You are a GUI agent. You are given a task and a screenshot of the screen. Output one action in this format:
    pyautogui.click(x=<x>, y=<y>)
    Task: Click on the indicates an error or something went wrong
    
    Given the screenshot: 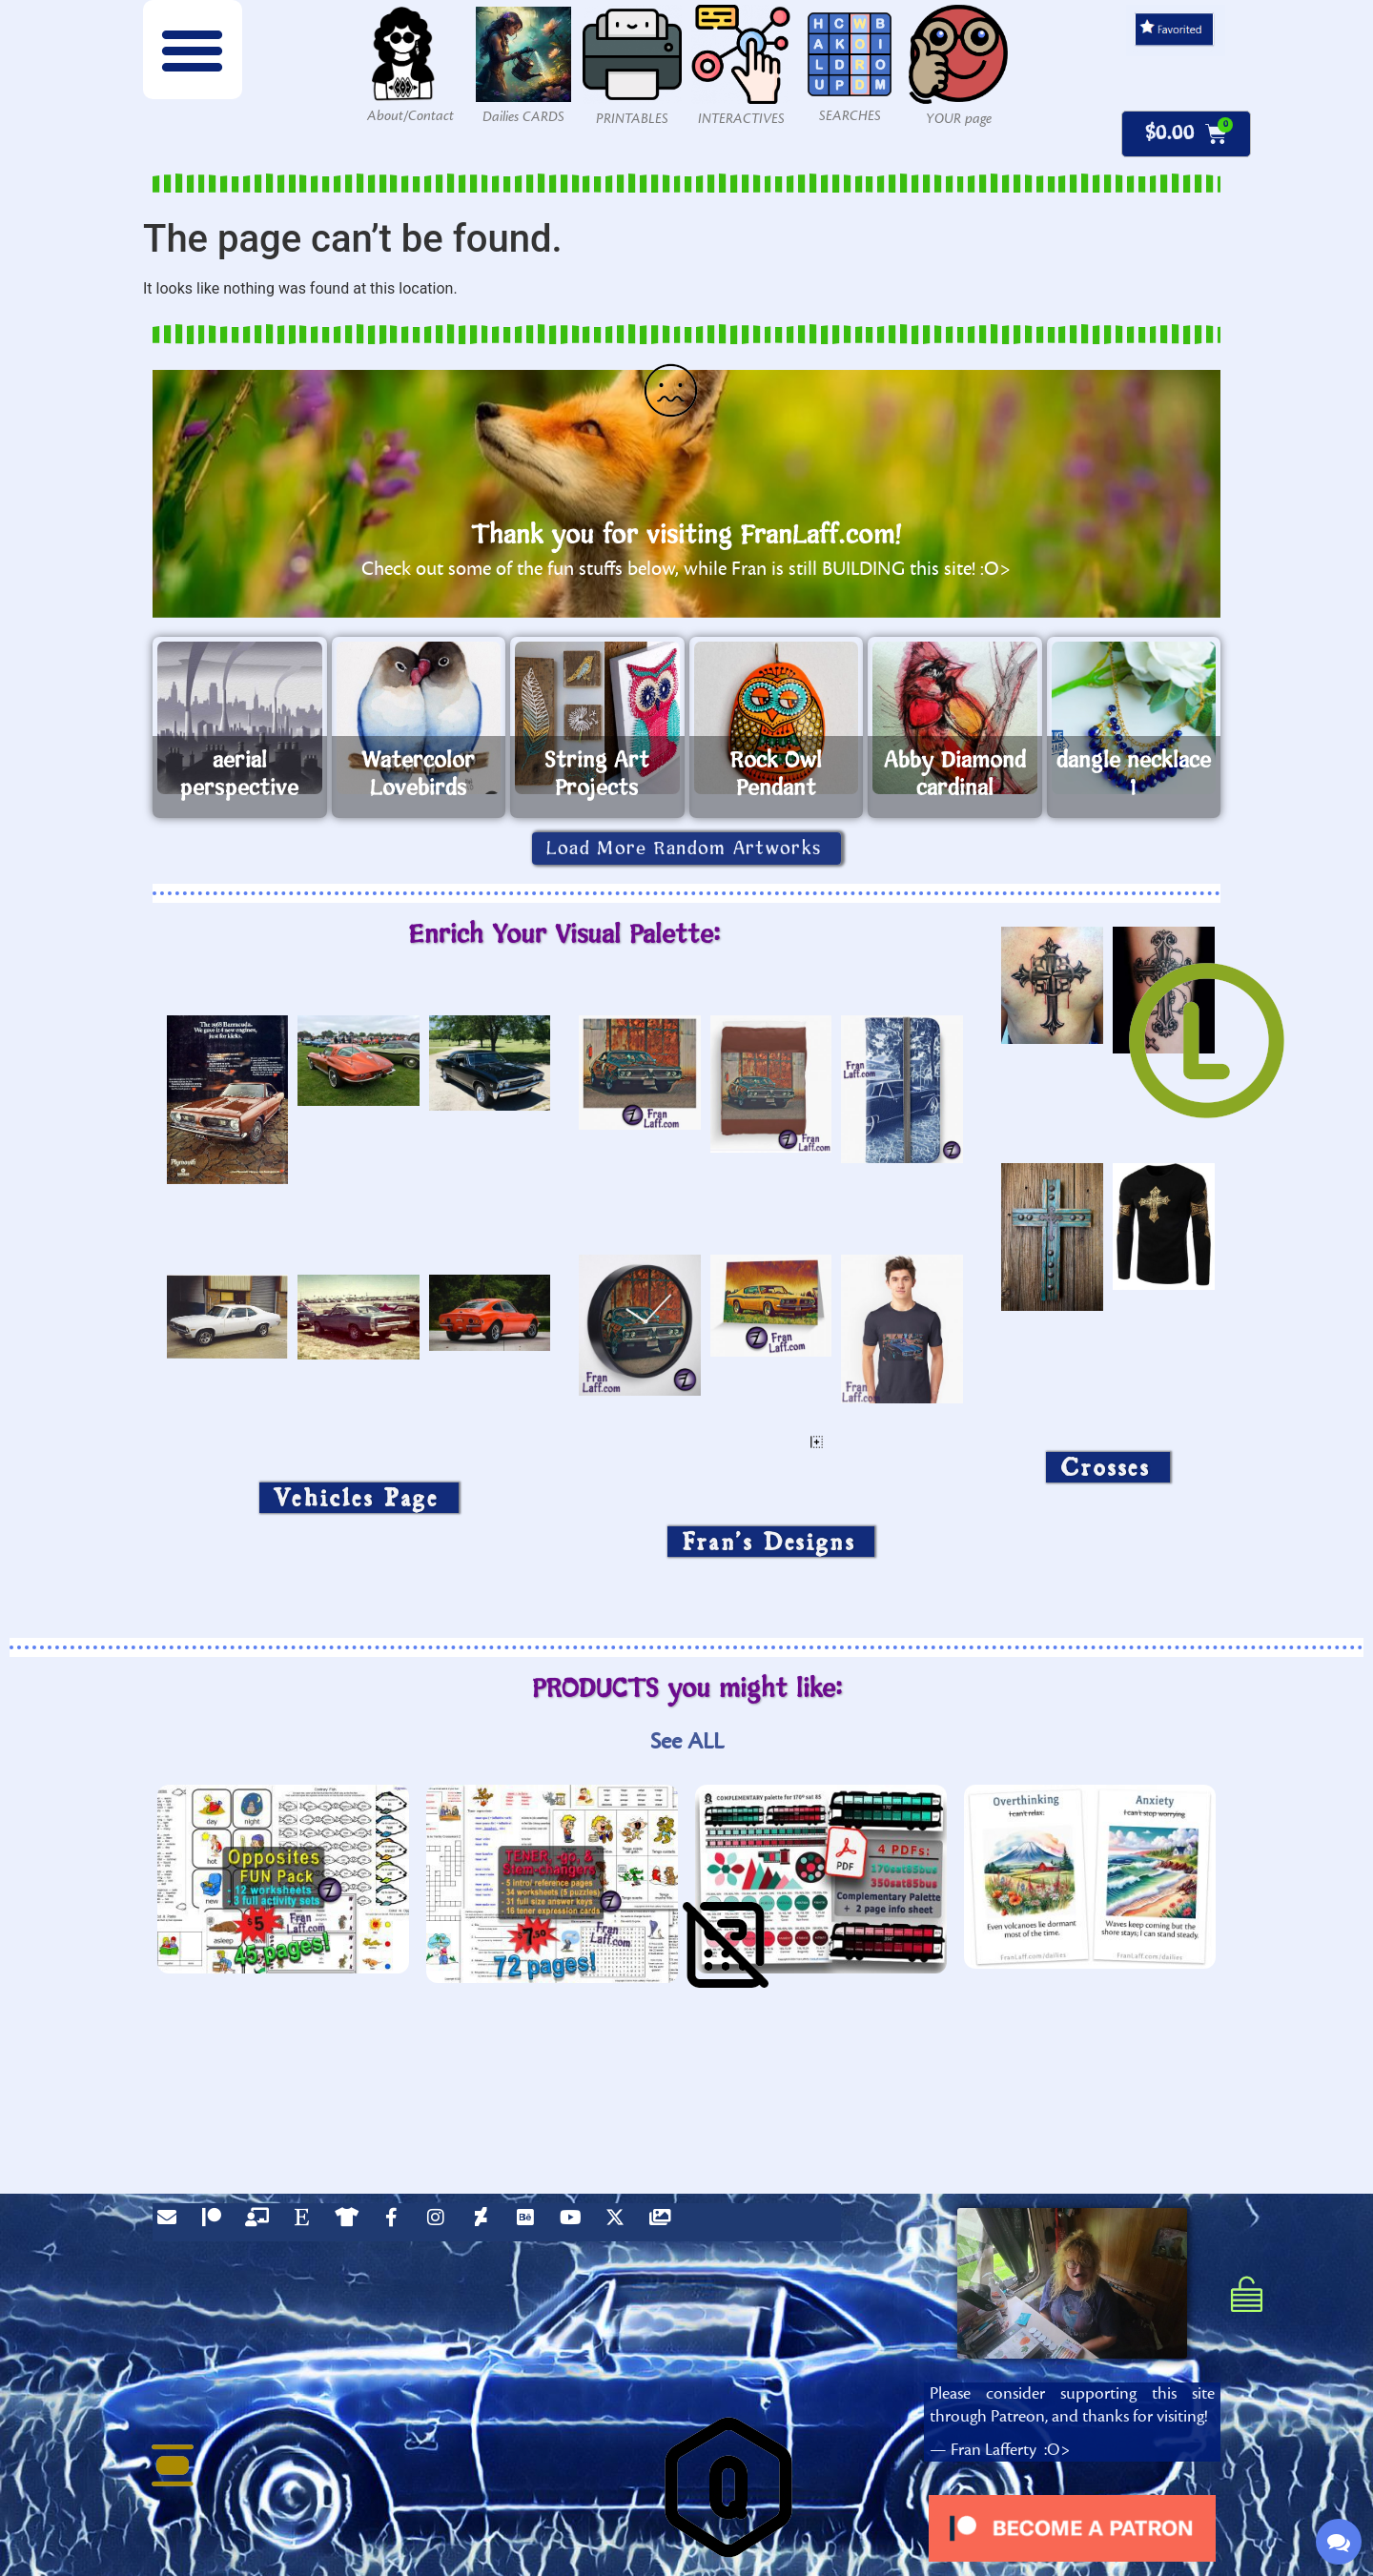 What is the action you would take?
    pyautogui.click(x=670, y=390)
    